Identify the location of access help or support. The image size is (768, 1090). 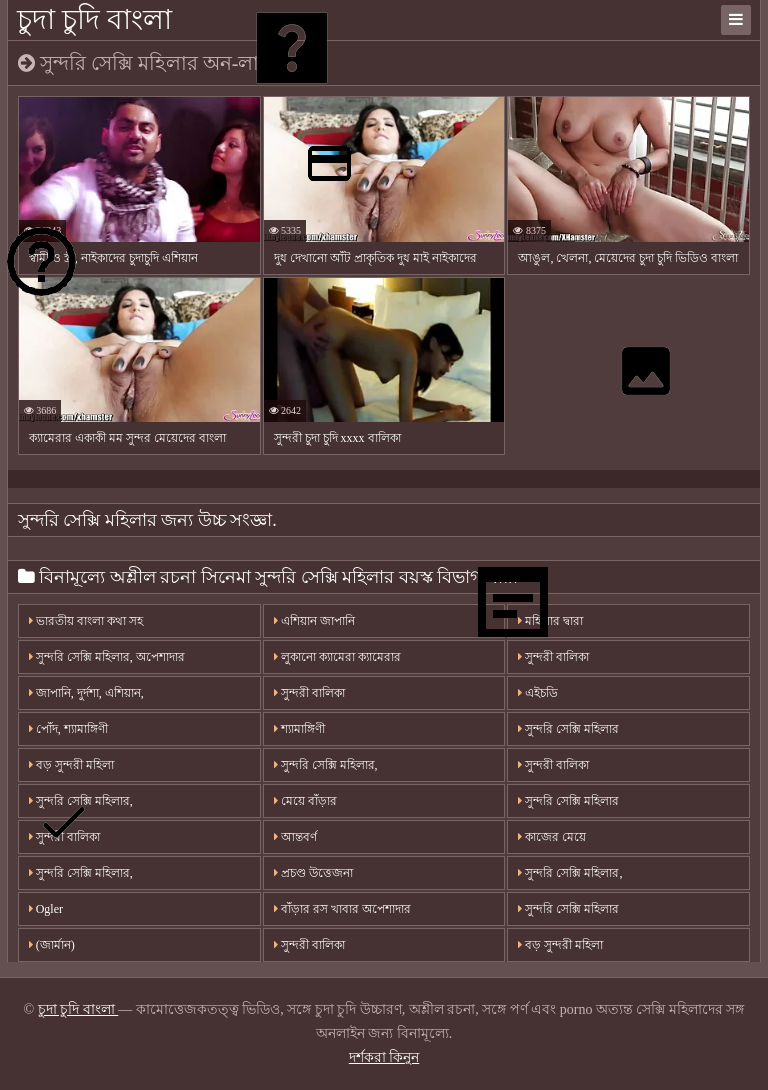
(41, 261).